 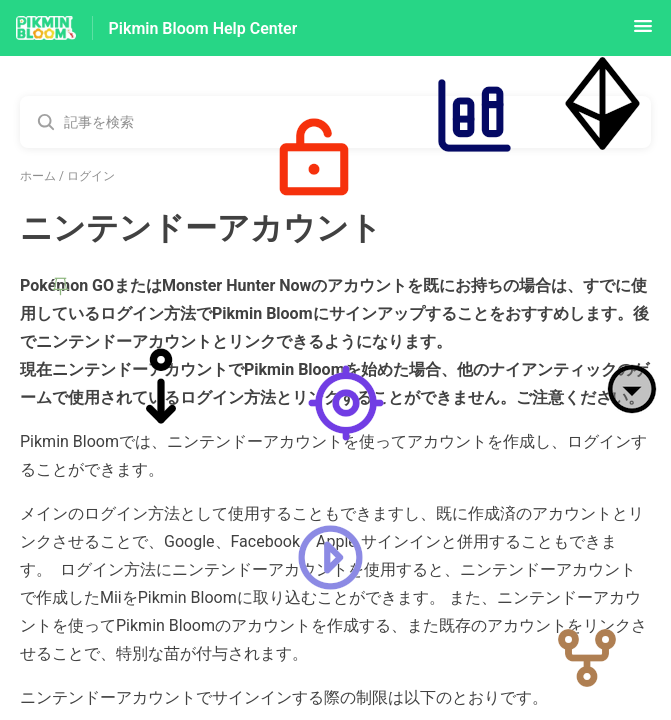 I want to click on play media or start video, so click(x=330, y=557).